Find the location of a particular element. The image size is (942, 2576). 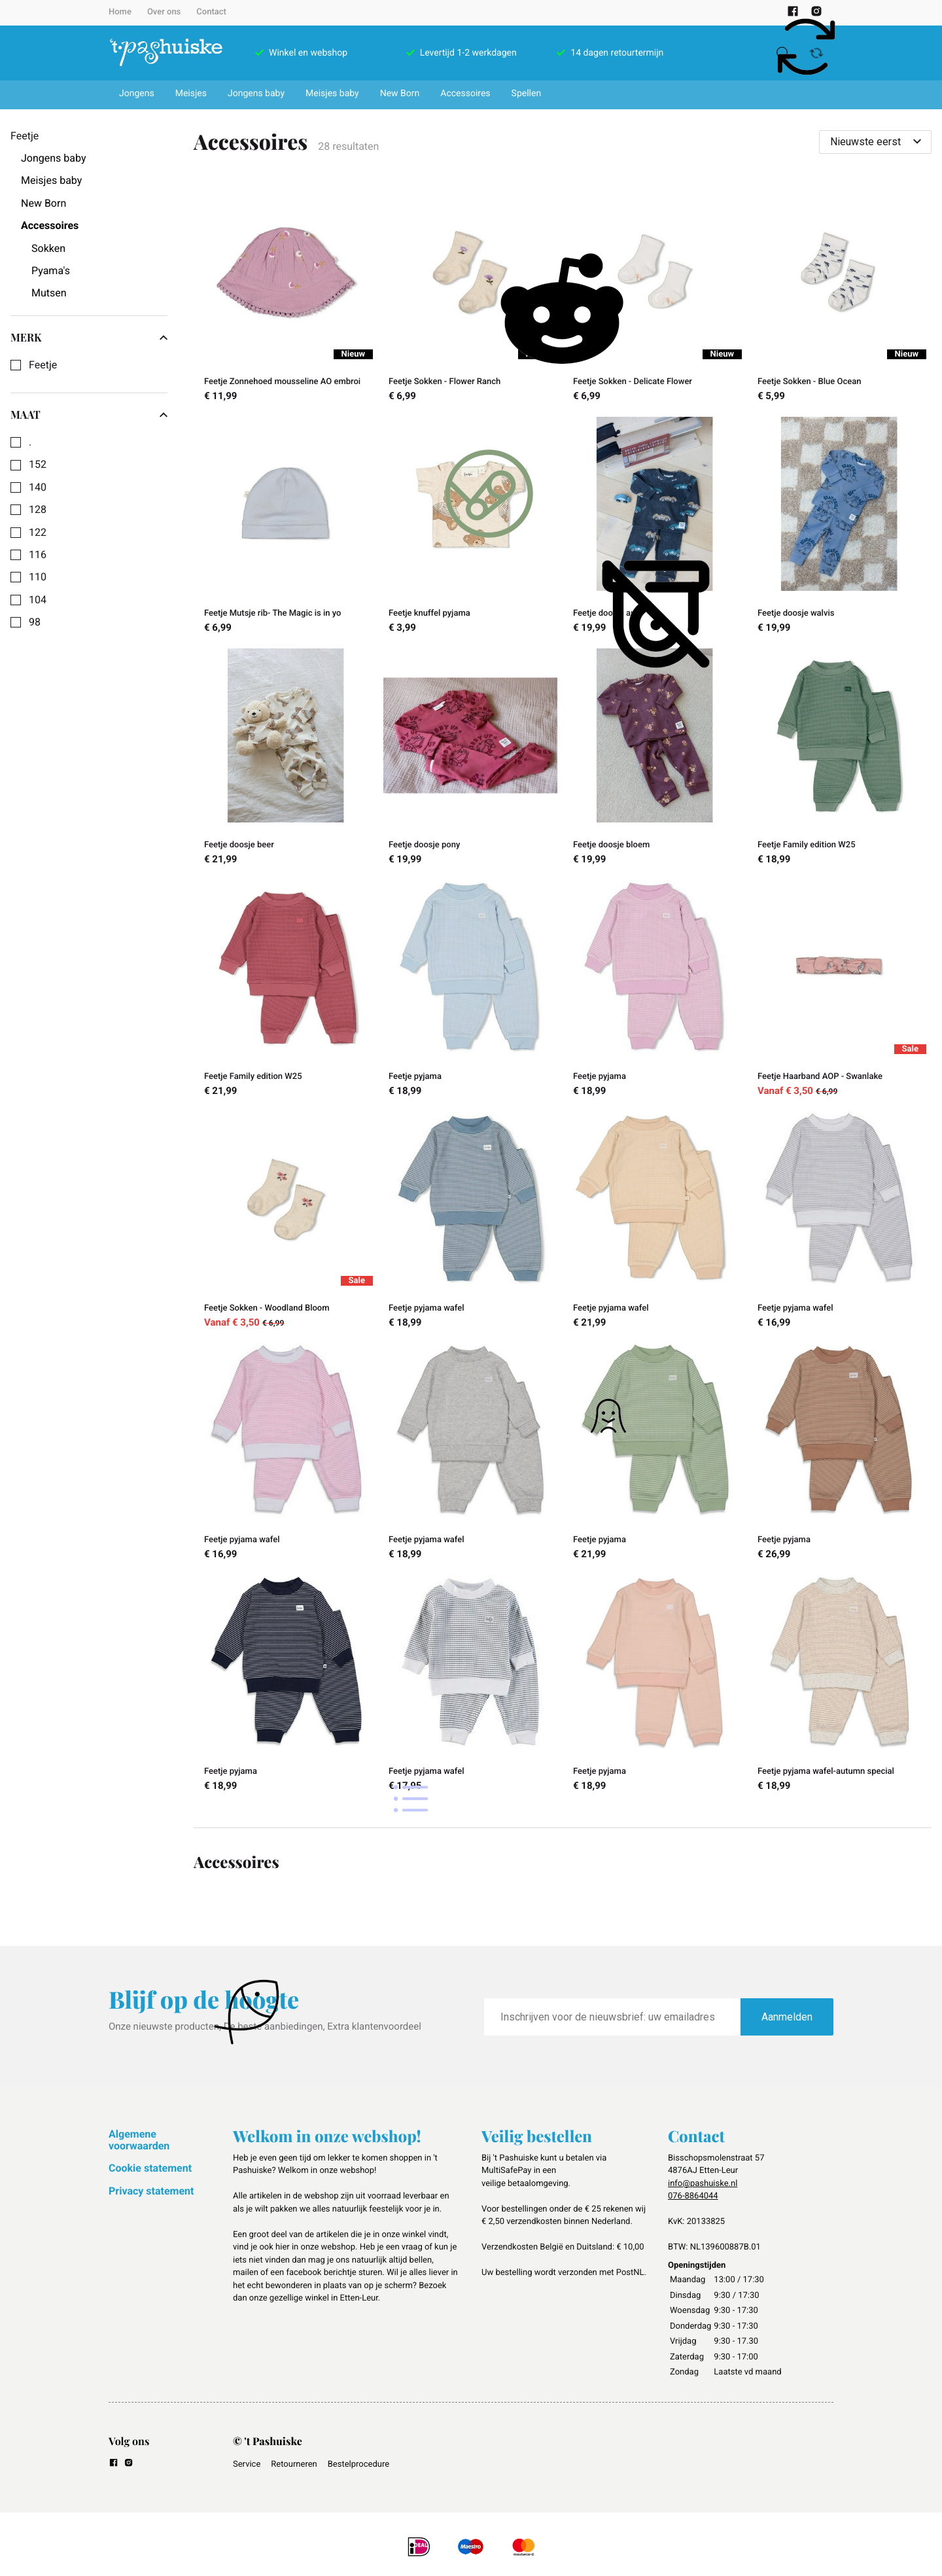

open steam gaming platform is located at coordinates (489, 493).